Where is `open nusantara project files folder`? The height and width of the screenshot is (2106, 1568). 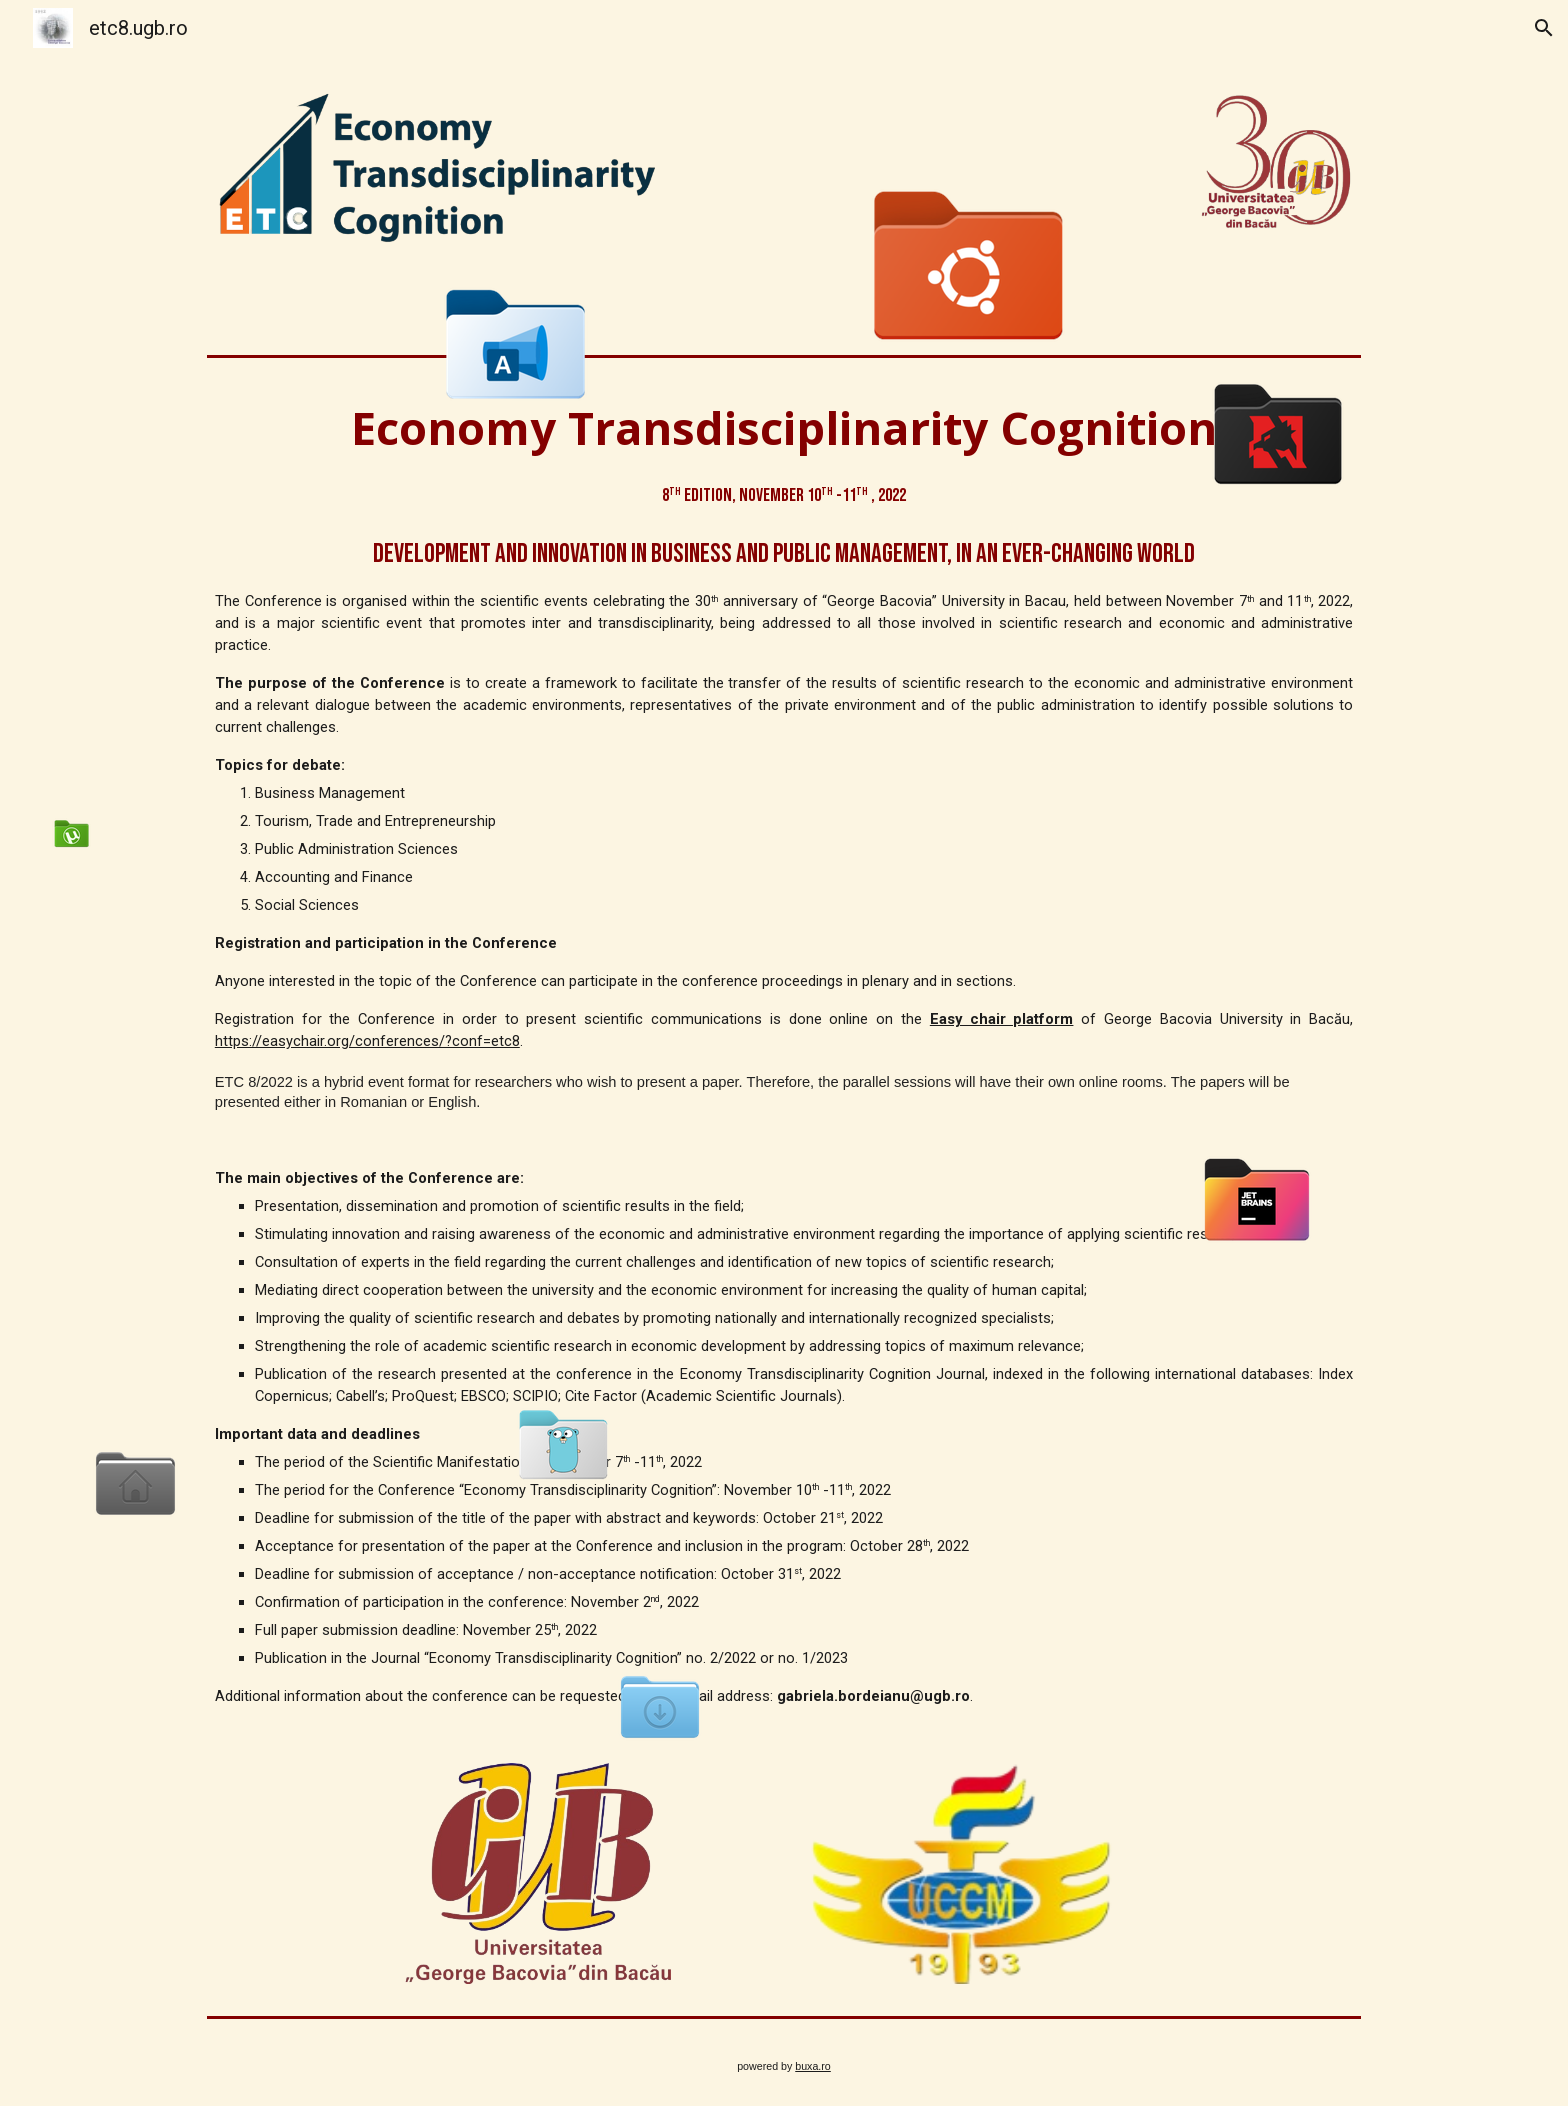 open nusantara project files folder is located at coordinates (1277, 437).